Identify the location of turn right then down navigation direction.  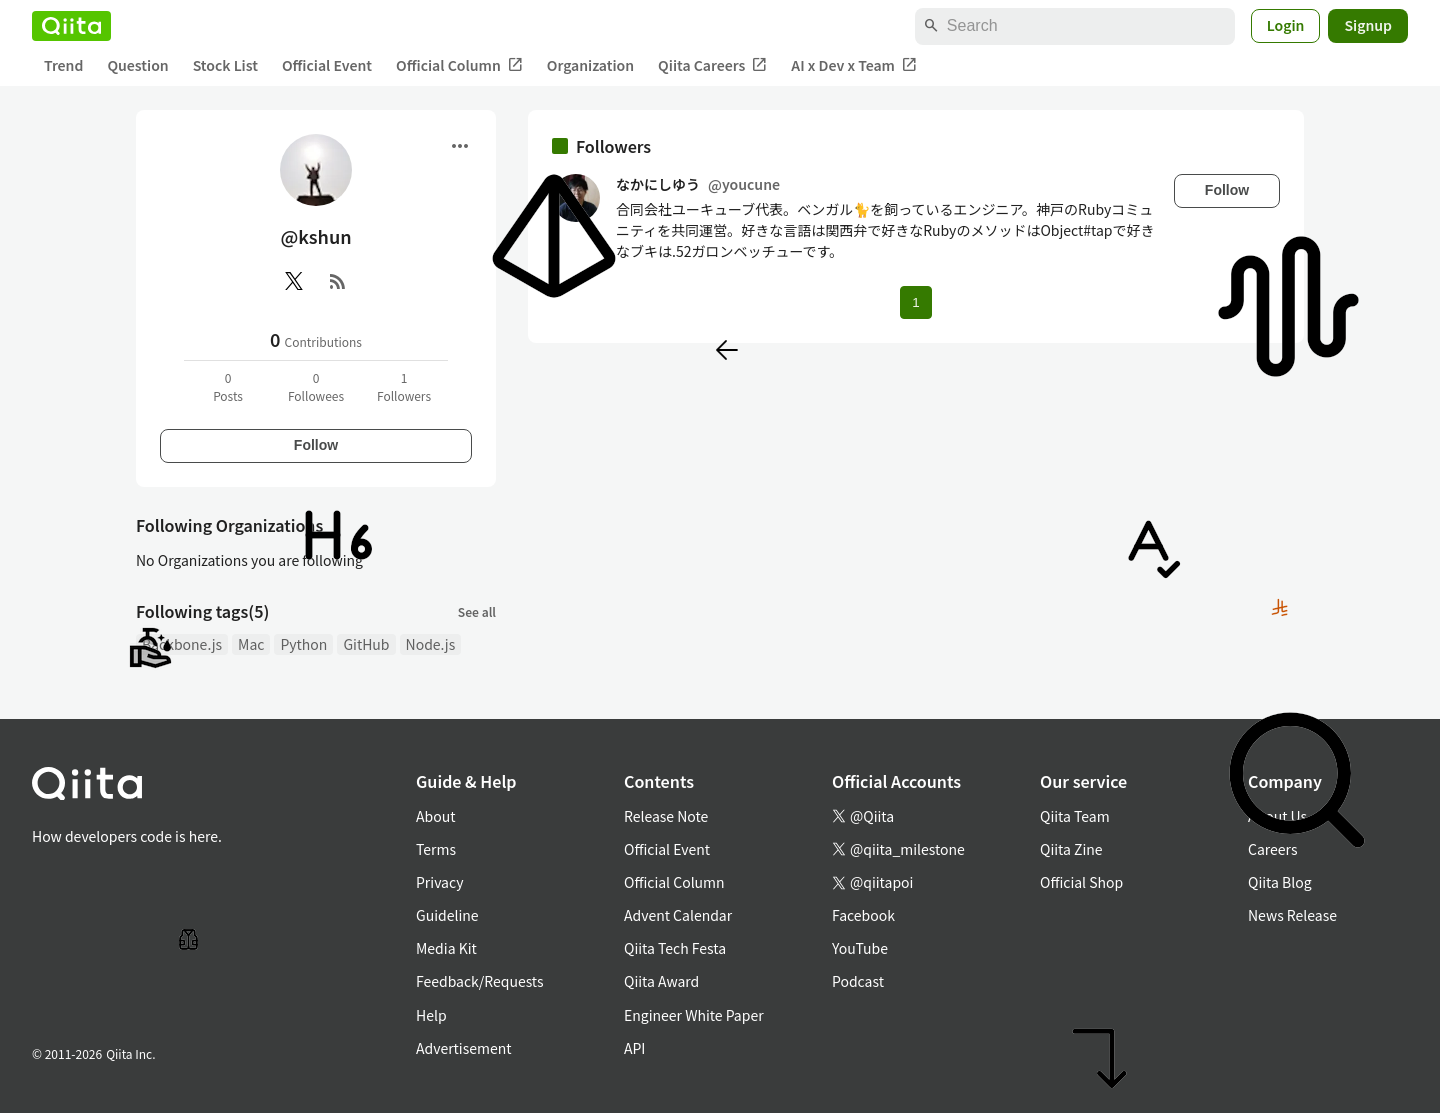
(1099, 1058).